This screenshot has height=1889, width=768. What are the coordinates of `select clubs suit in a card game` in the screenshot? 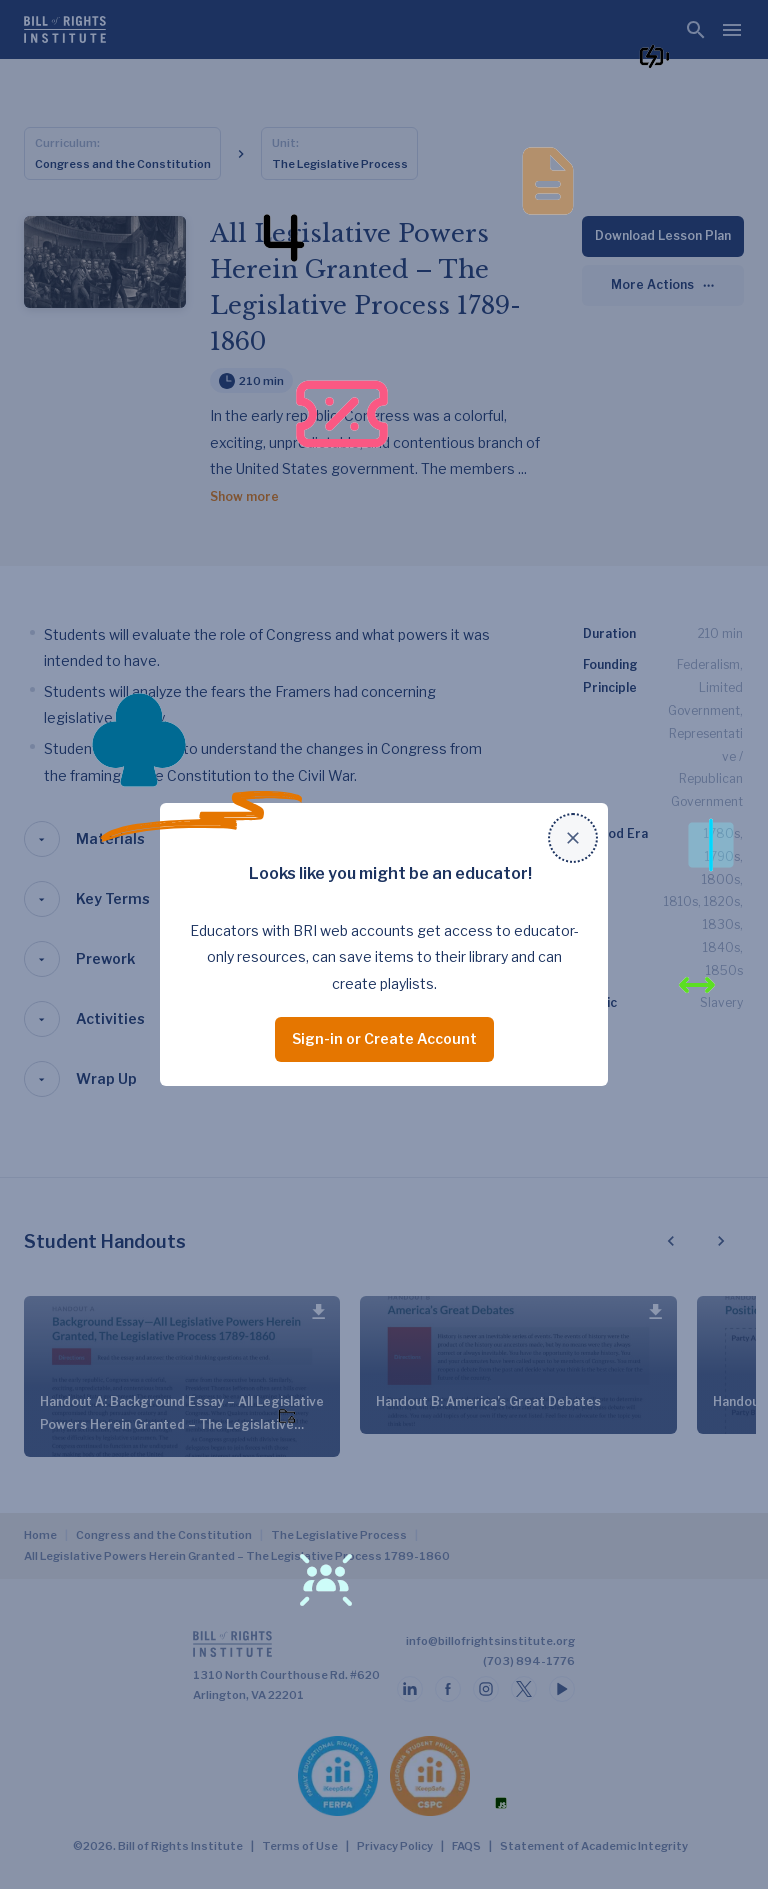 It's located at (139, 740).